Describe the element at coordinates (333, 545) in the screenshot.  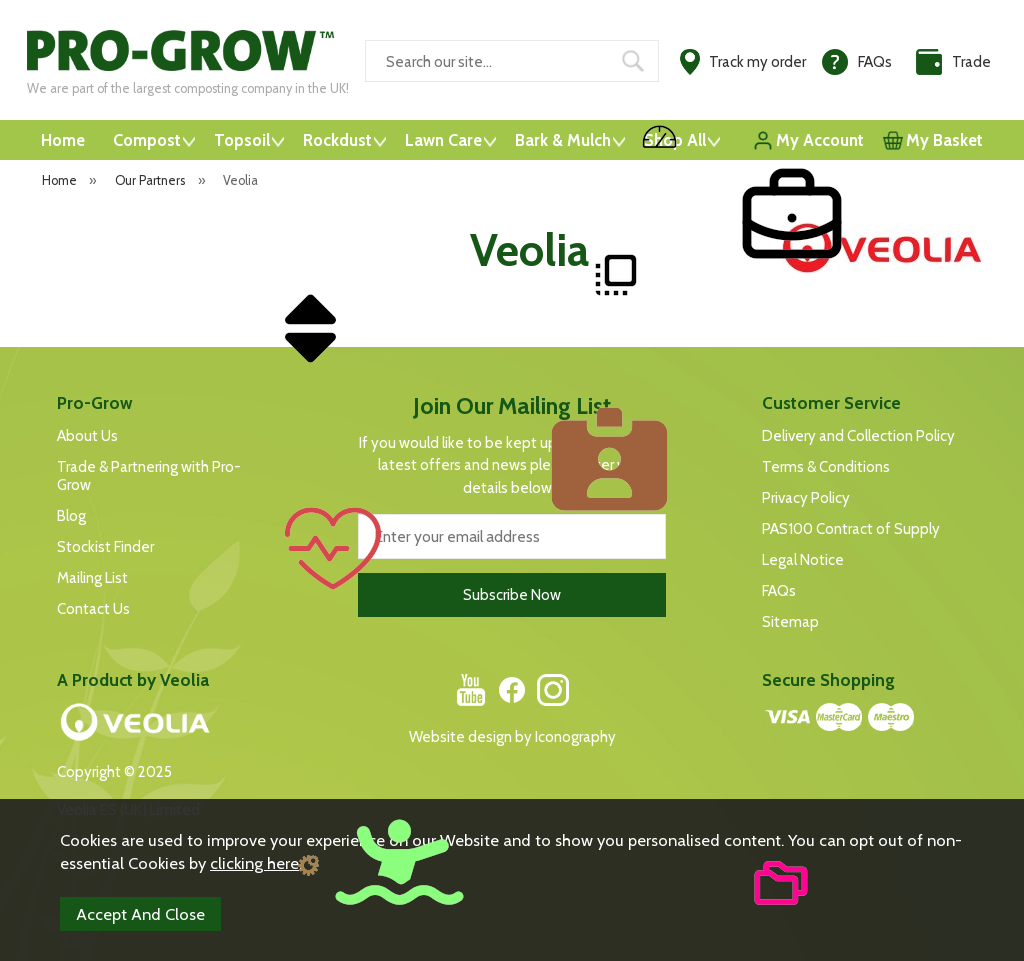
I see `view health or fitness tracking data` at that location.